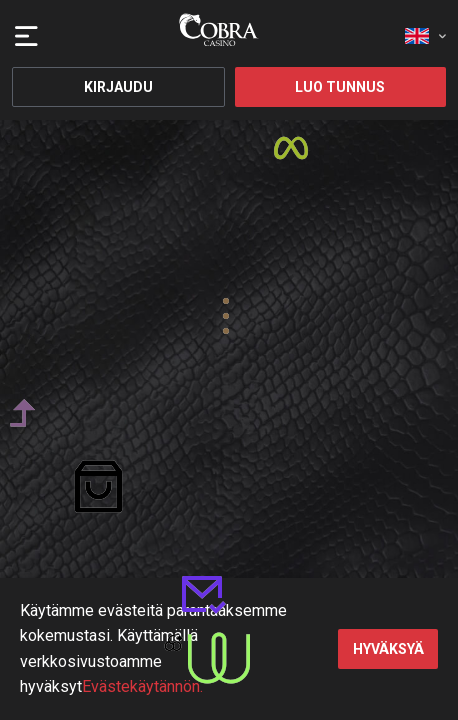 The width and height of the screenshot is (458, 720). What do you see at coordinates (98, 486) in the screenshot?
I see `view your shopping bag` at bounding box center [98, 486].